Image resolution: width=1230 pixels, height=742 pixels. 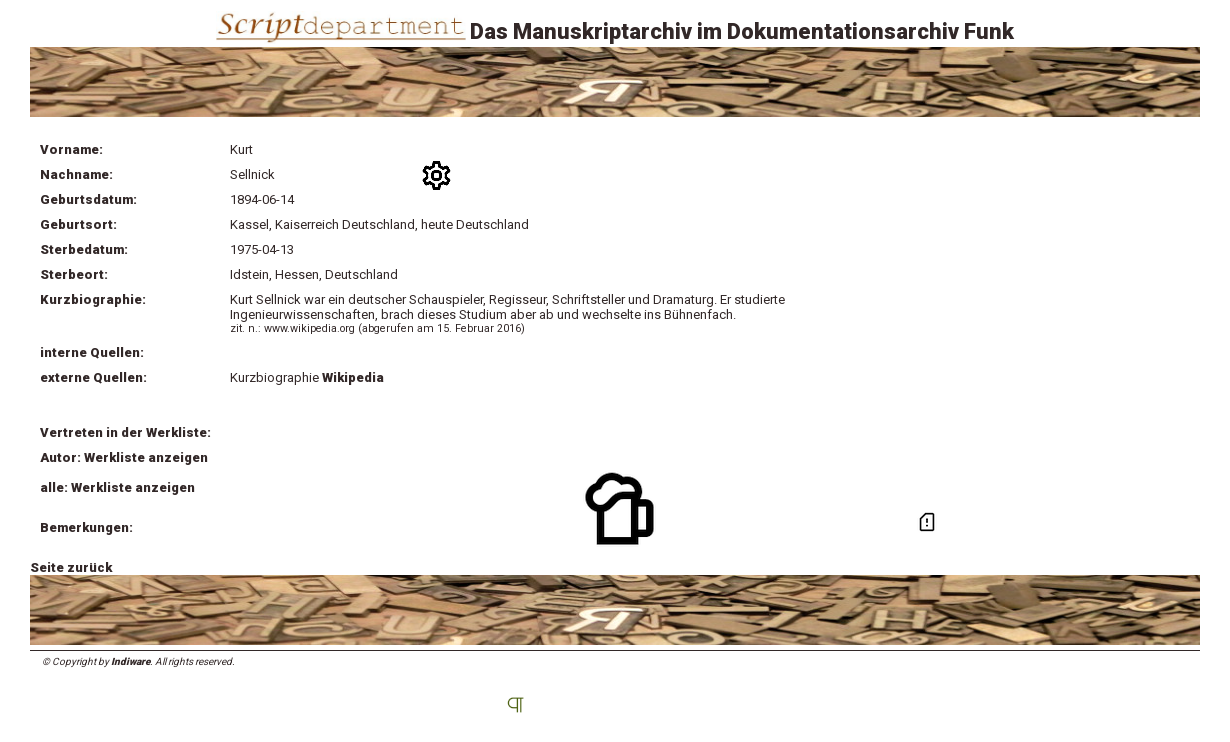 What do you see at coordinates (436, 175) in the screenshot?
I see `open settings menu` at bounding box center [436, 175].